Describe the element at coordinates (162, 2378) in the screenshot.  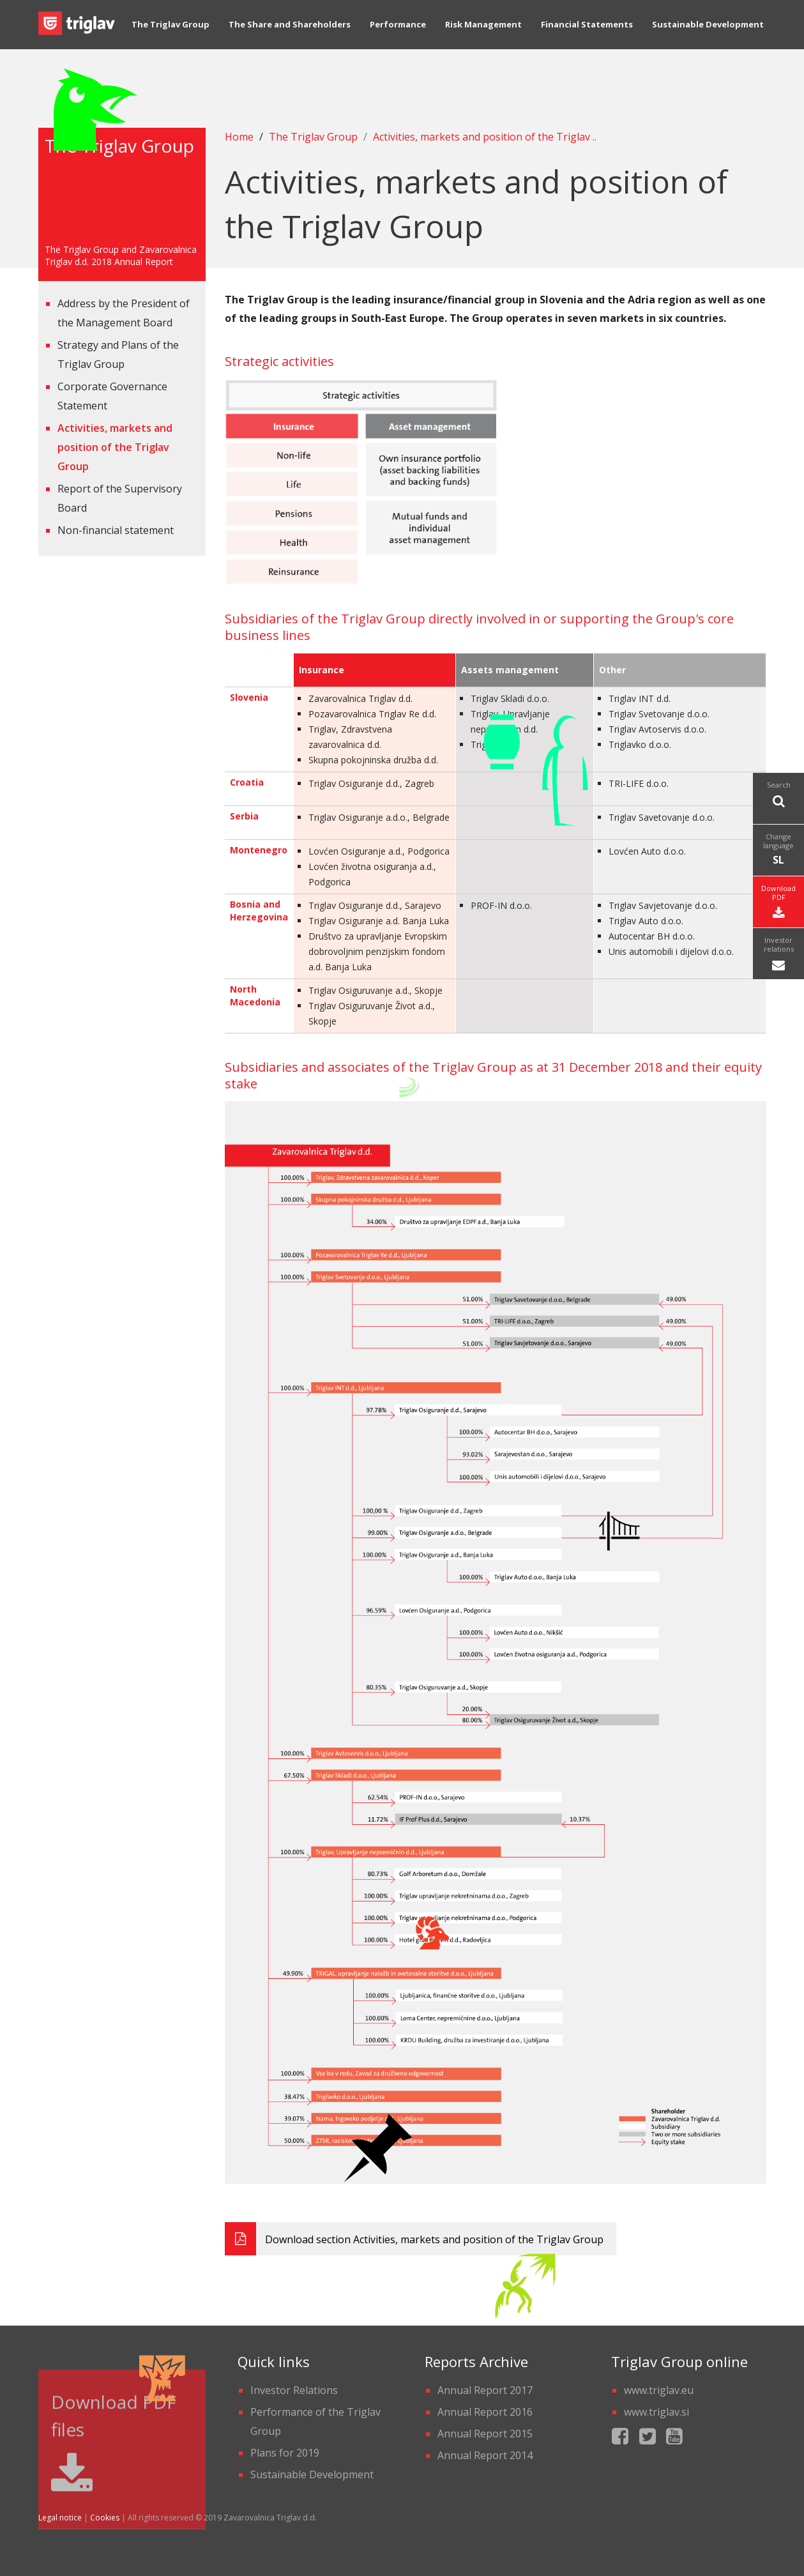
I see `indicates a cursed or haunted forest area` at that location.